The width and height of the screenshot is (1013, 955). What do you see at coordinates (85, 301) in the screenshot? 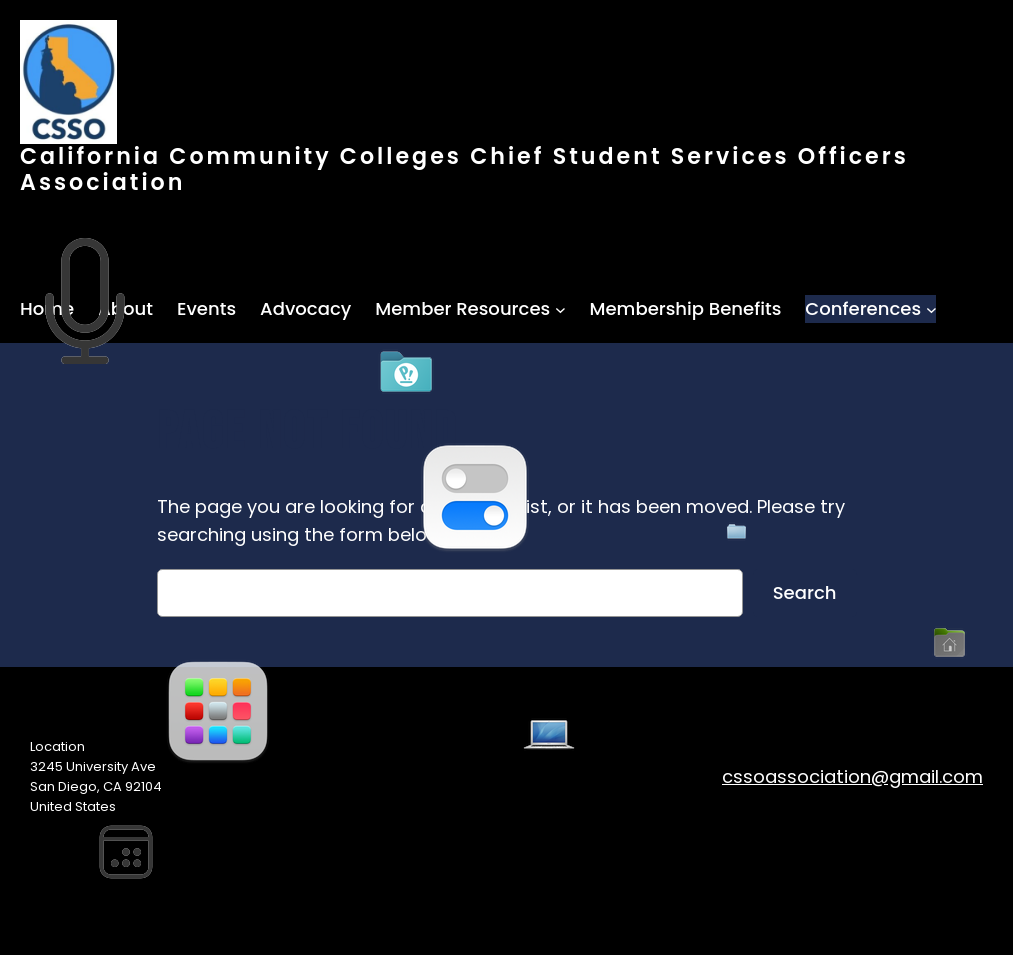
I see `access microphone or audio input settings` at bounding box center [85, 301].